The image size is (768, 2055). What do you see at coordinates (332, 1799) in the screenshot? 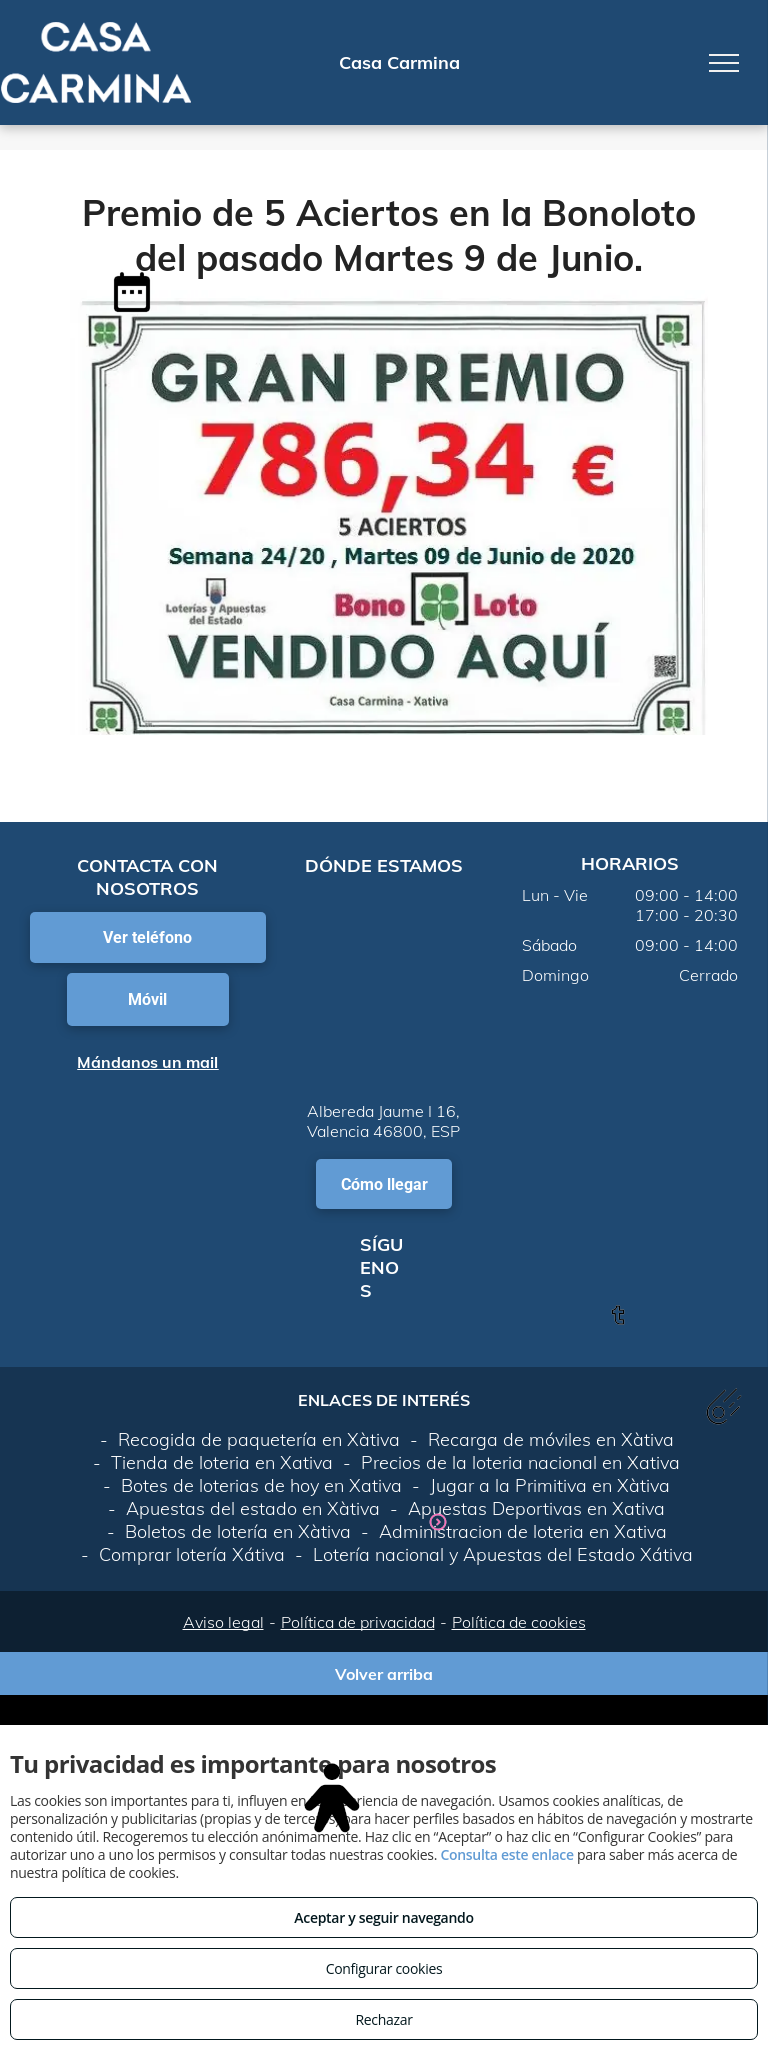
I see `view your profile` at bounding box center [332, 1799].